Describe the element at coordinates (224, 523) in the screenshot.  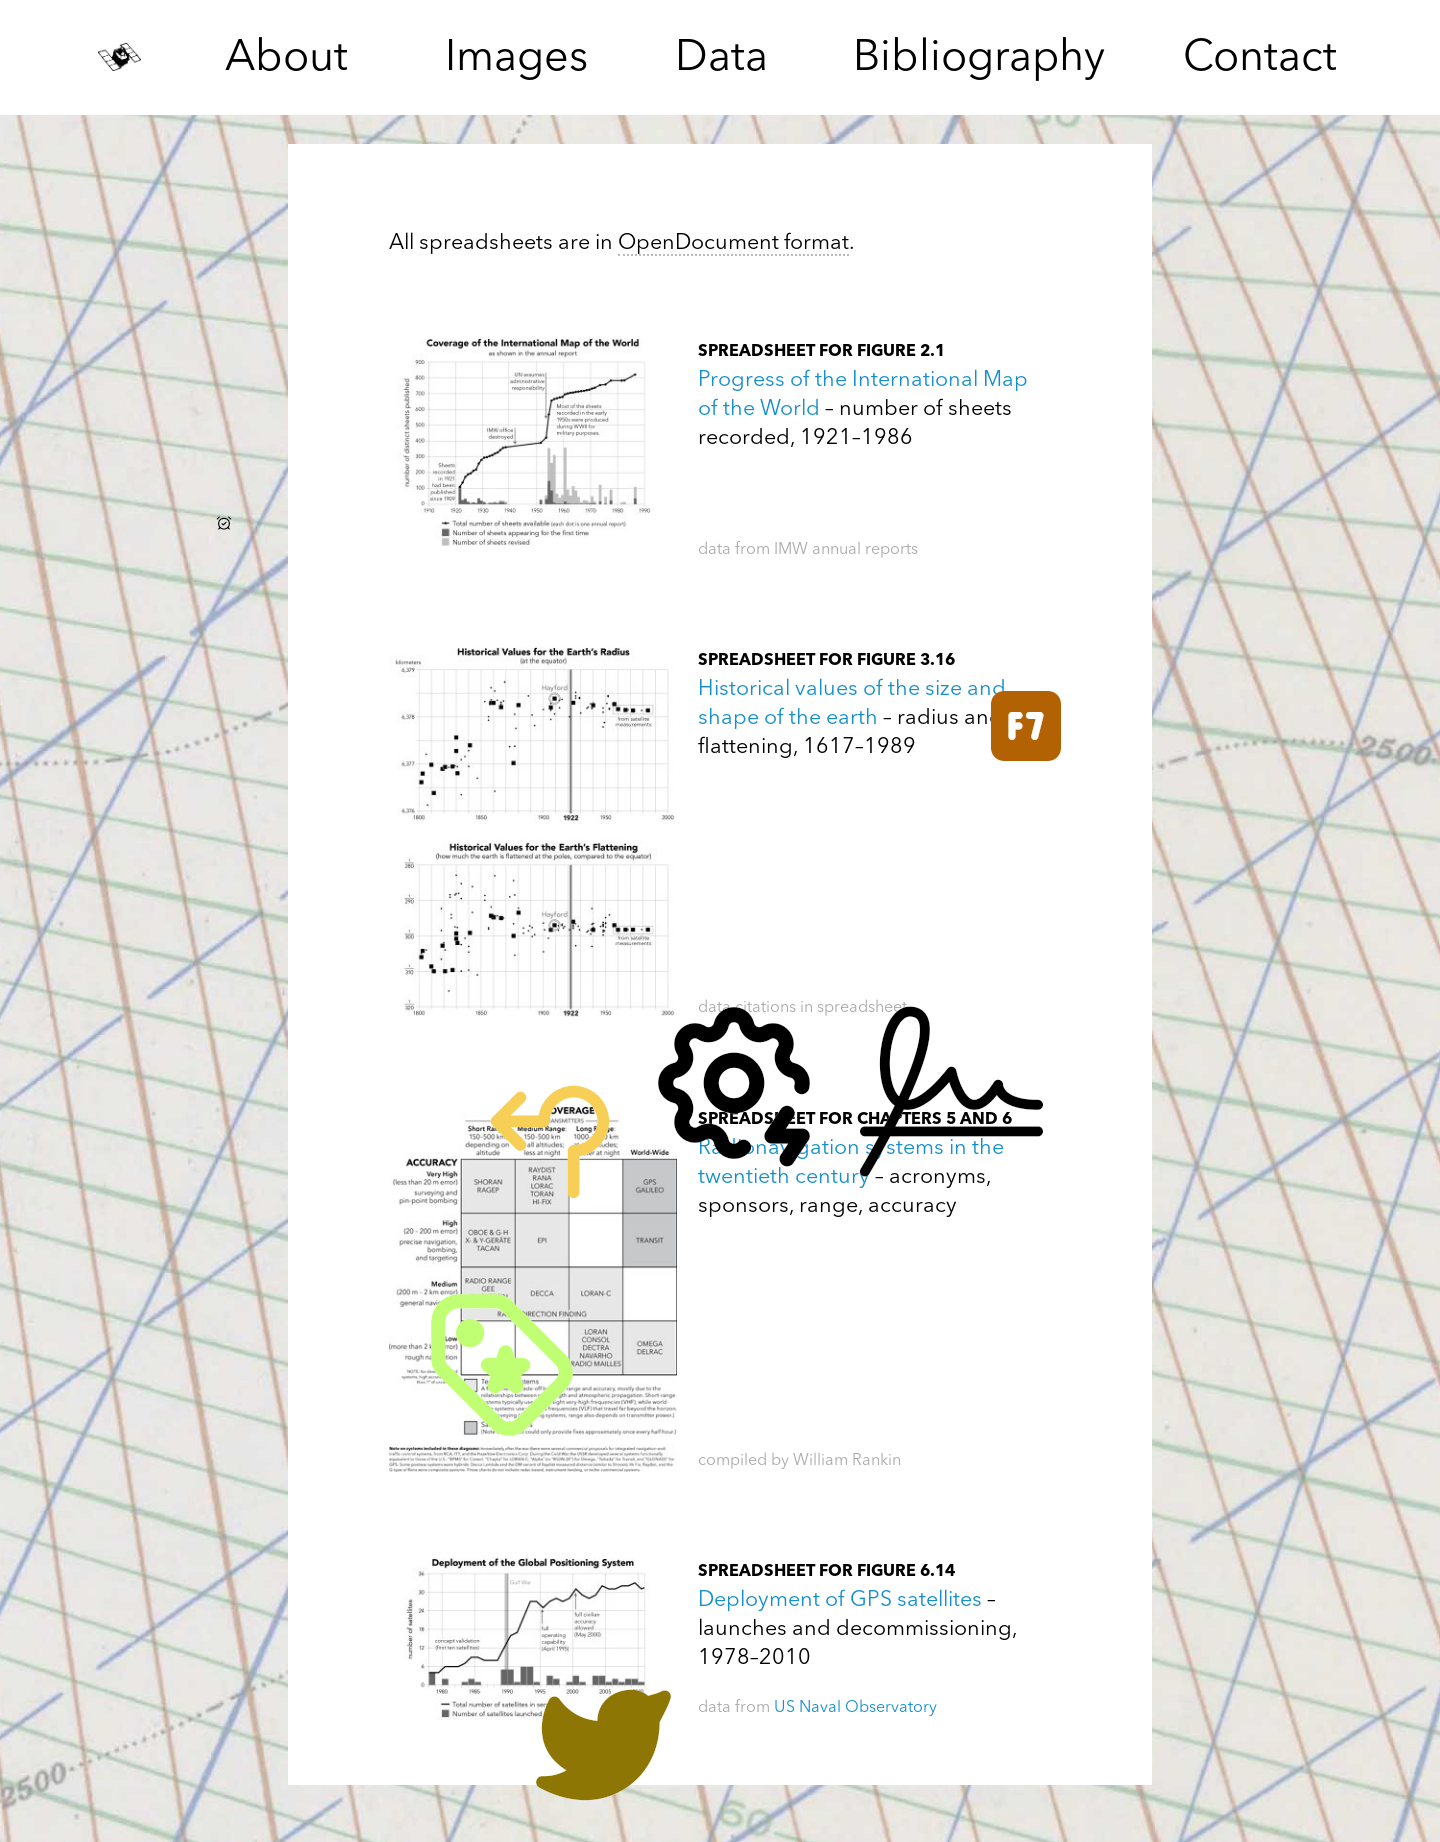
I see `alarm set successfully` at that location.